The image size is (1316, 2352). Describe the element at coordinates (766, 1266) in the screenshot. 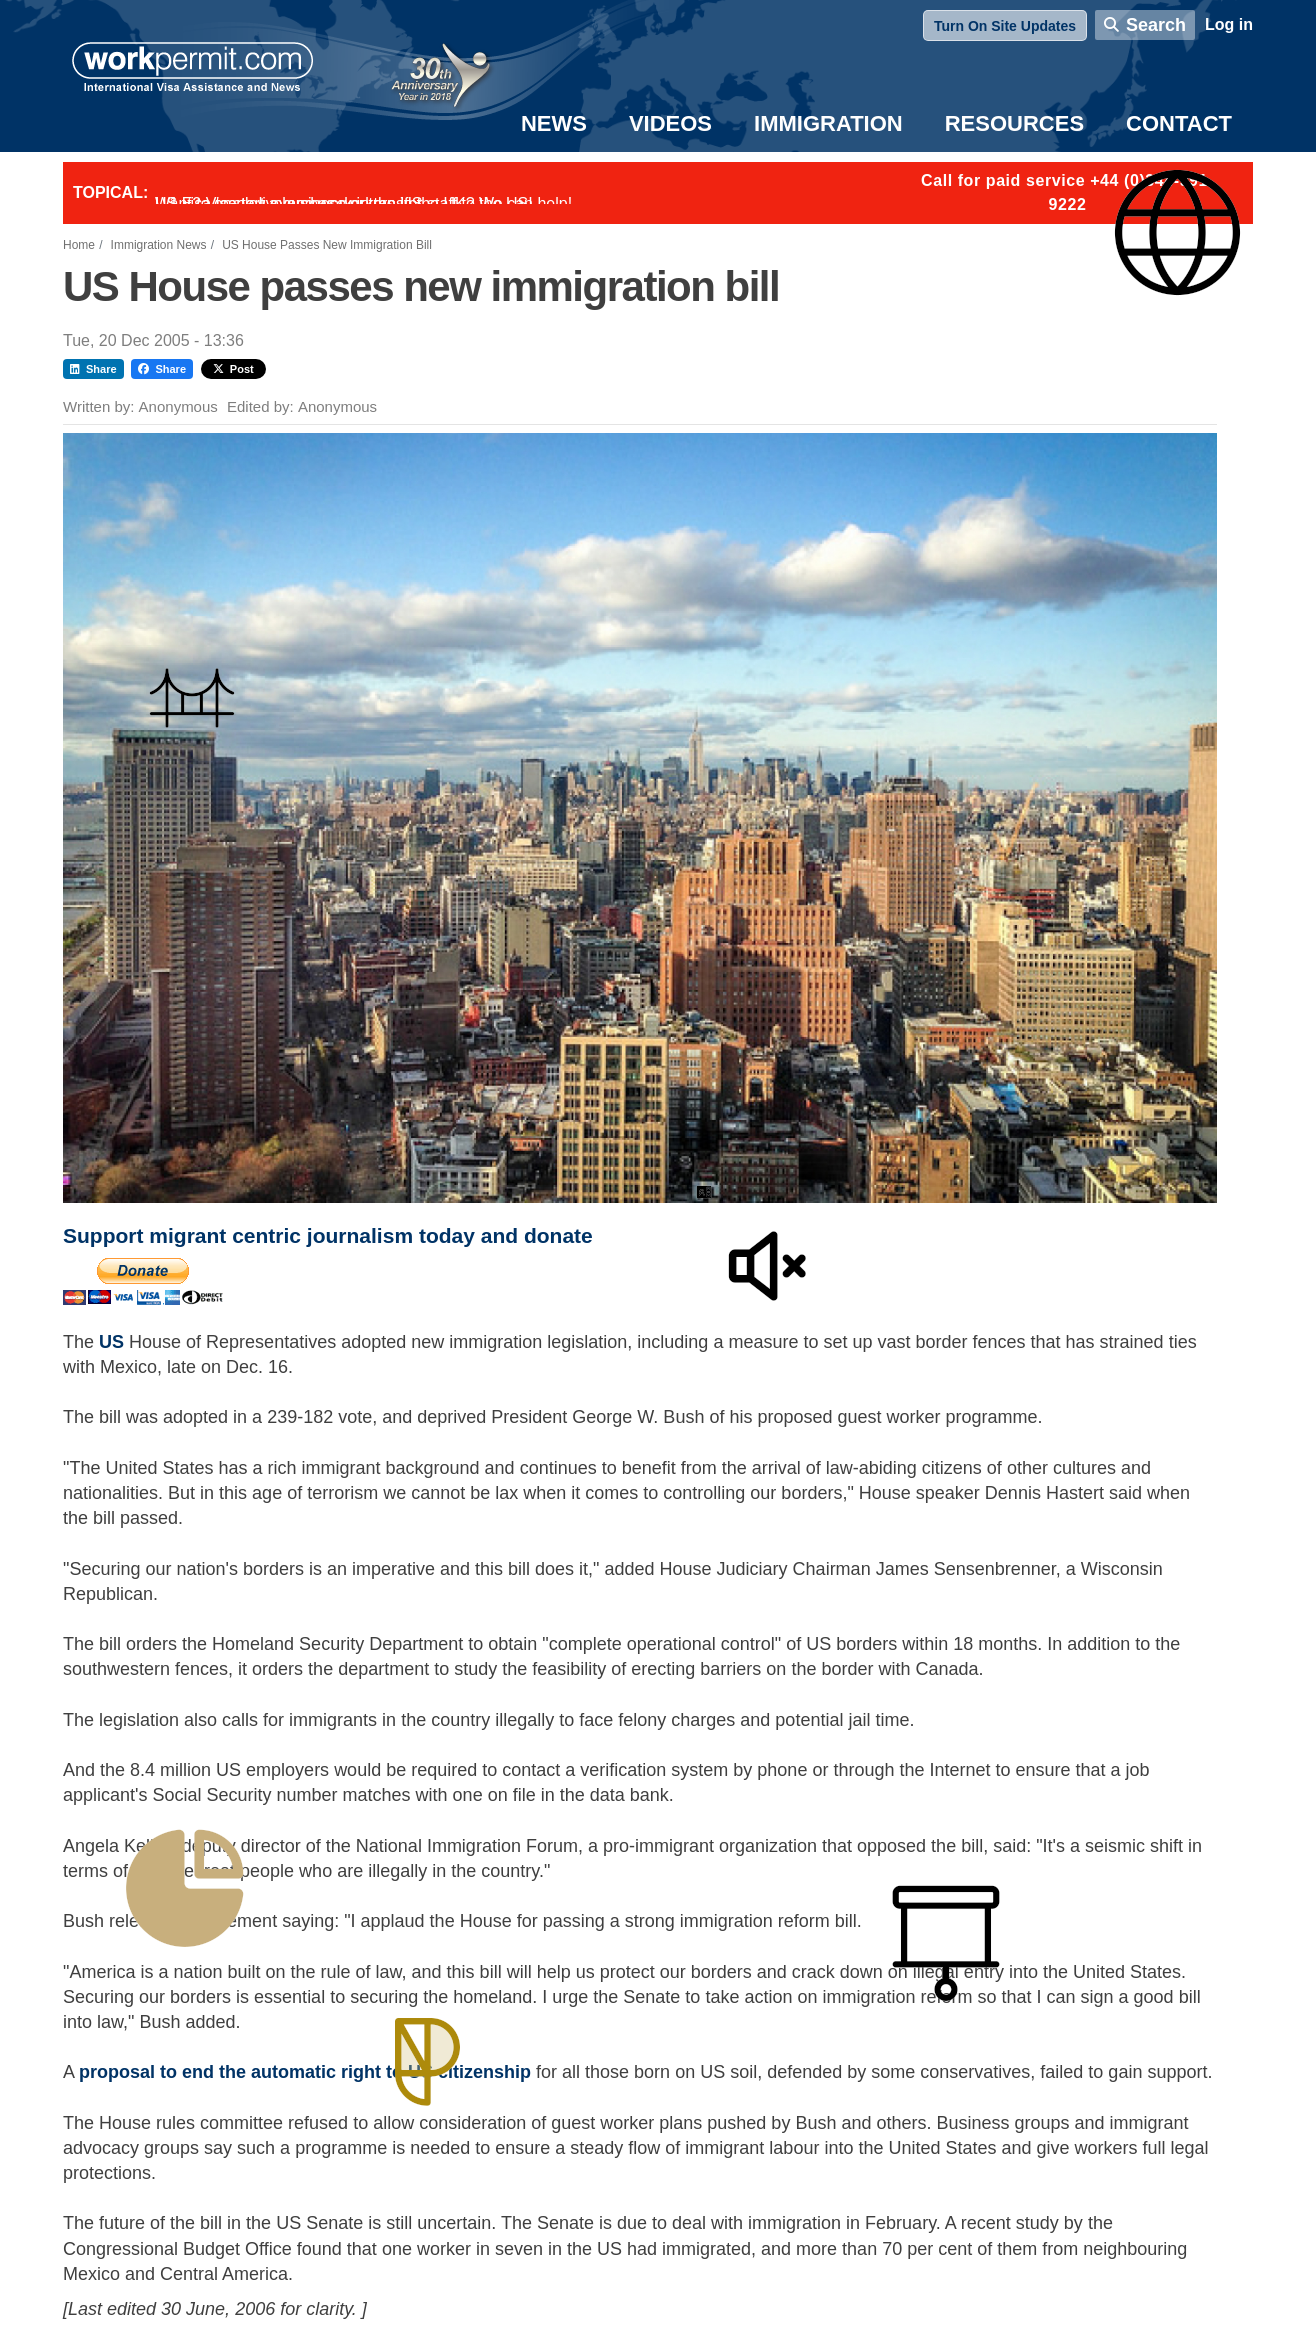

I see `mute audio` at that location.